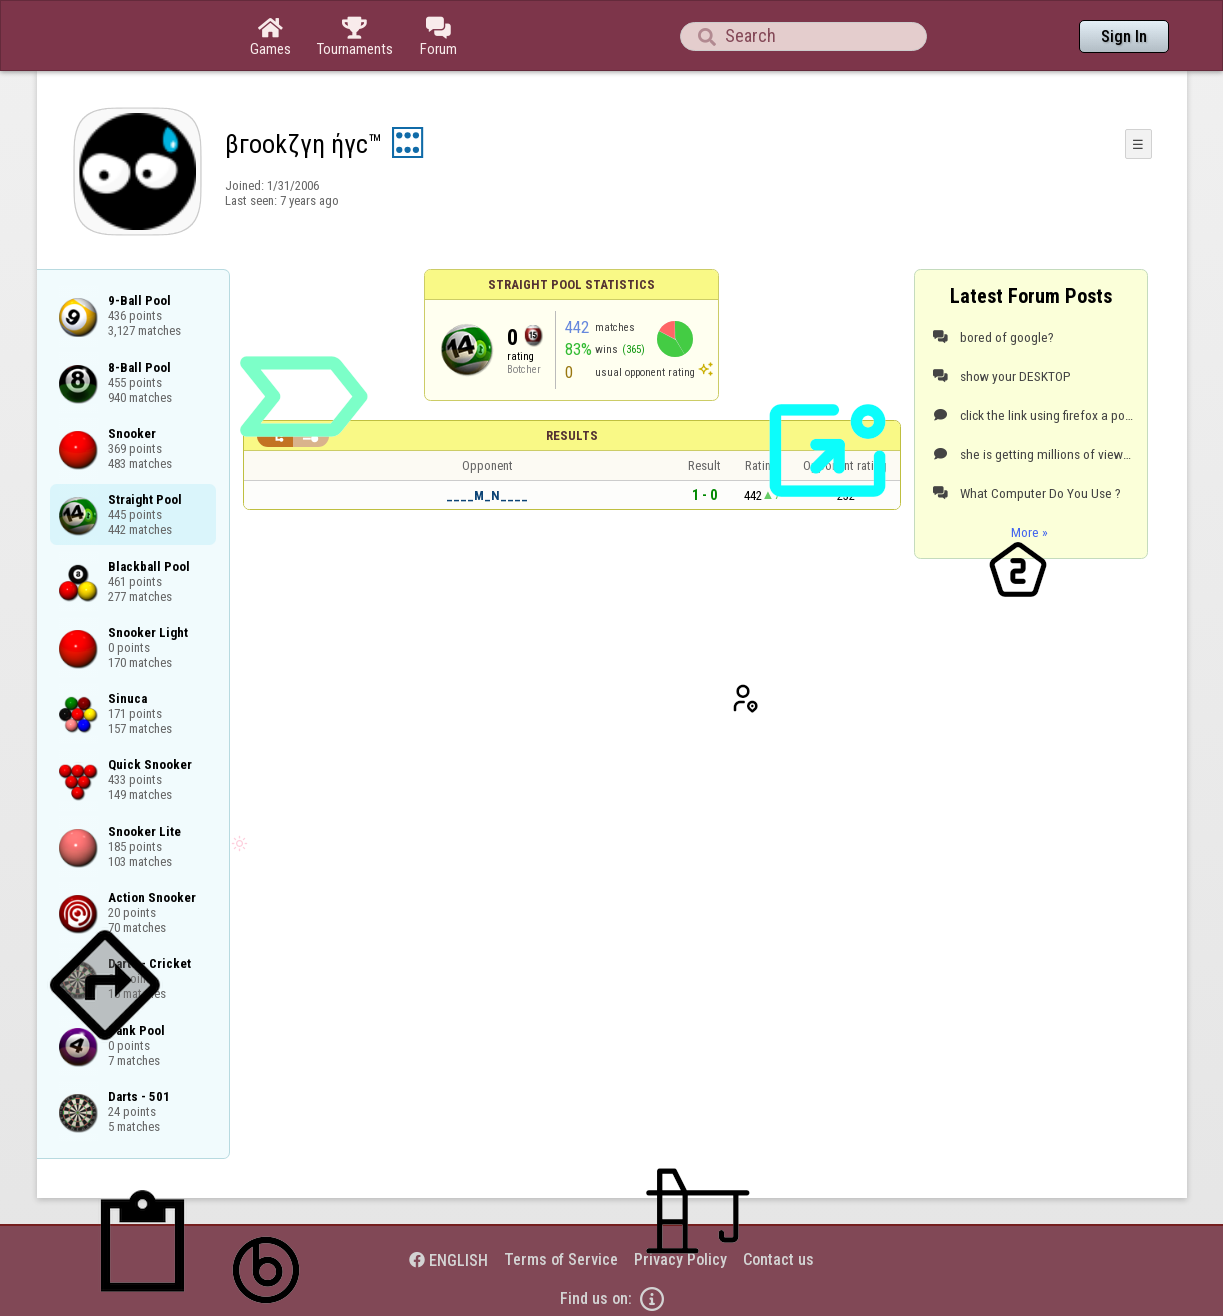 This screenshot has width=1223, height=1316. Describe the element at coordinates (300, 396) in the screenshot. I see `mark item as important` at that location.